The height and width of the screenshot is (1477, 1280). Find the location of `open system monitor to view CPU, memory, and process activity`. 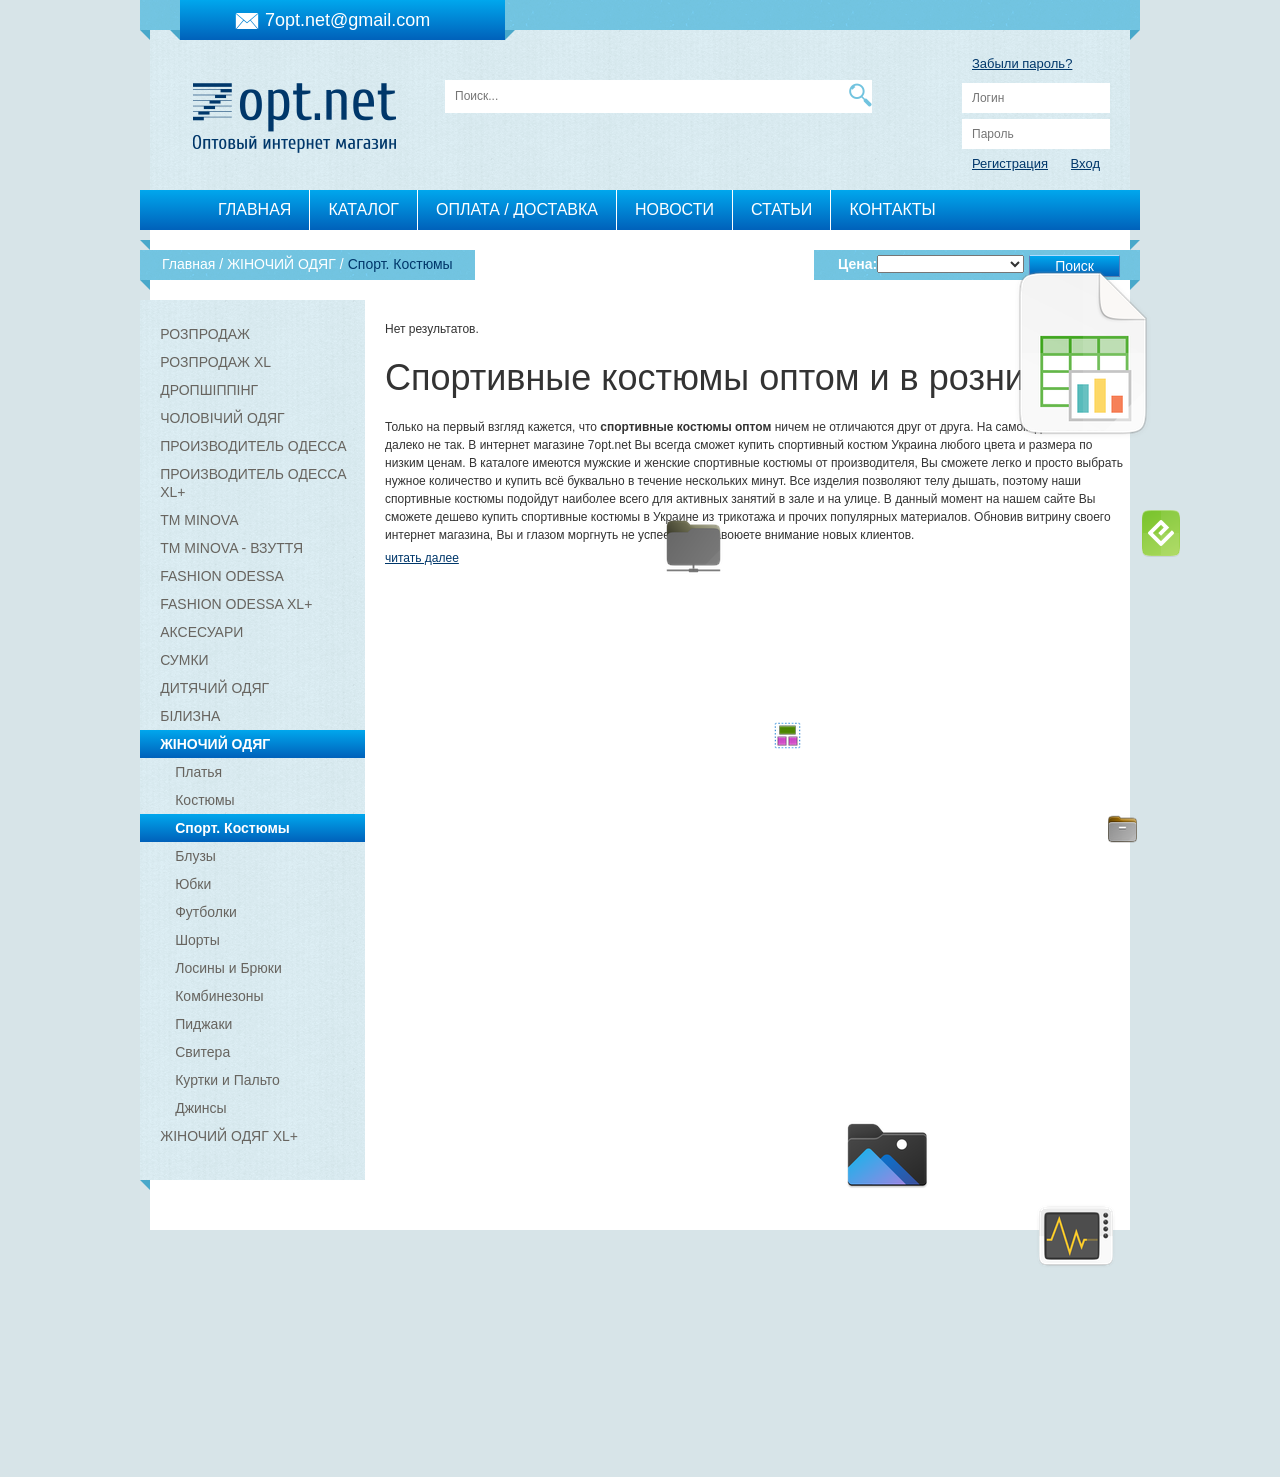

open system monitor to view CPU, memory, and process activity is located at coordinates (1076, 1236).